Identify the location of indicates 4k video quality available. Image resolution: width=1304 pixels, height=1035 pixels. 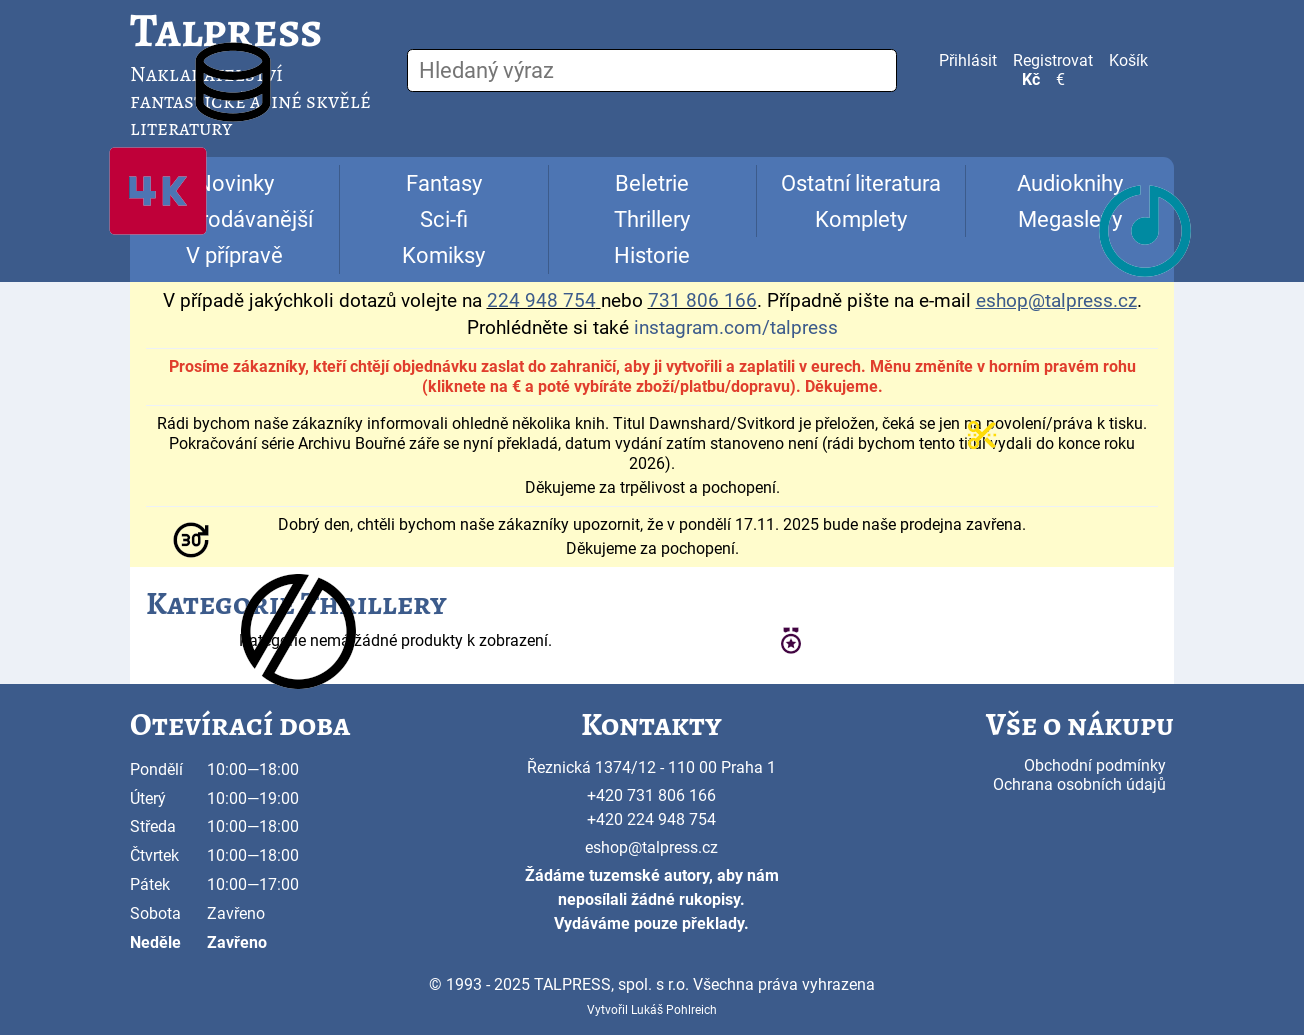
(158, 191).